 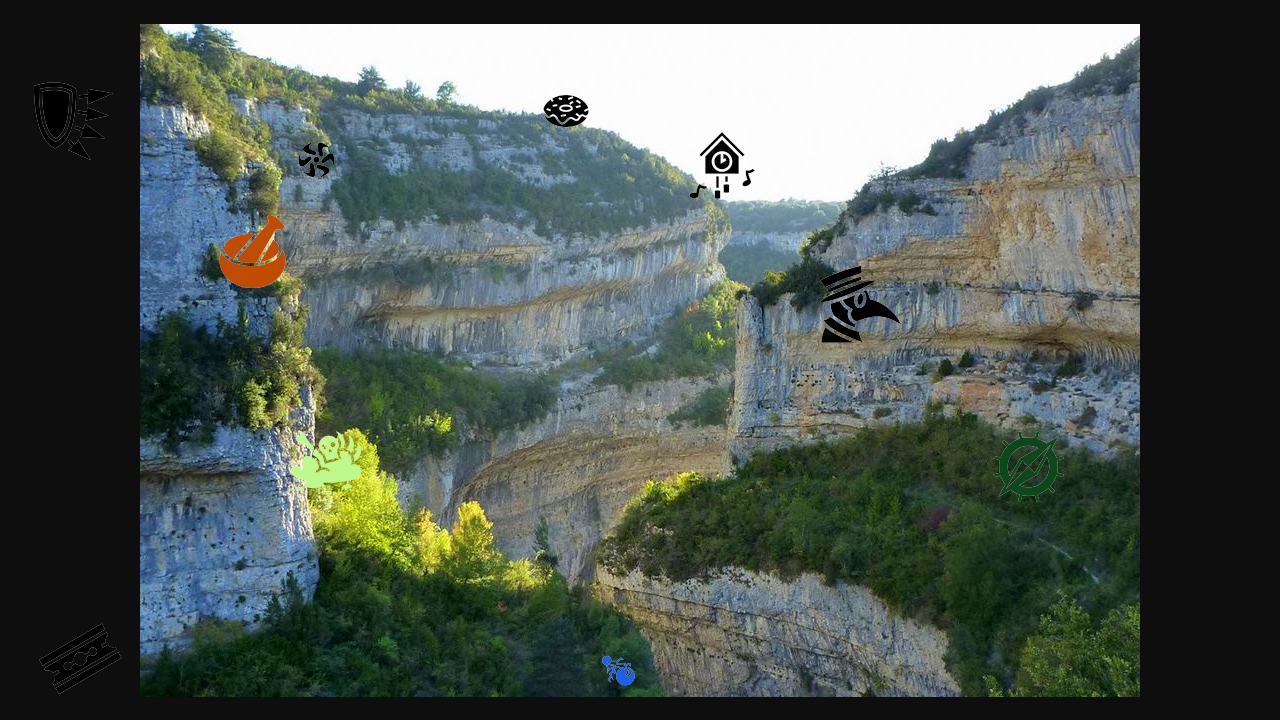 What do you see at coordinates (73, 121) in the screenshot?
I see `indicates damage blocked or deflected` at bounding box center [73, 121].